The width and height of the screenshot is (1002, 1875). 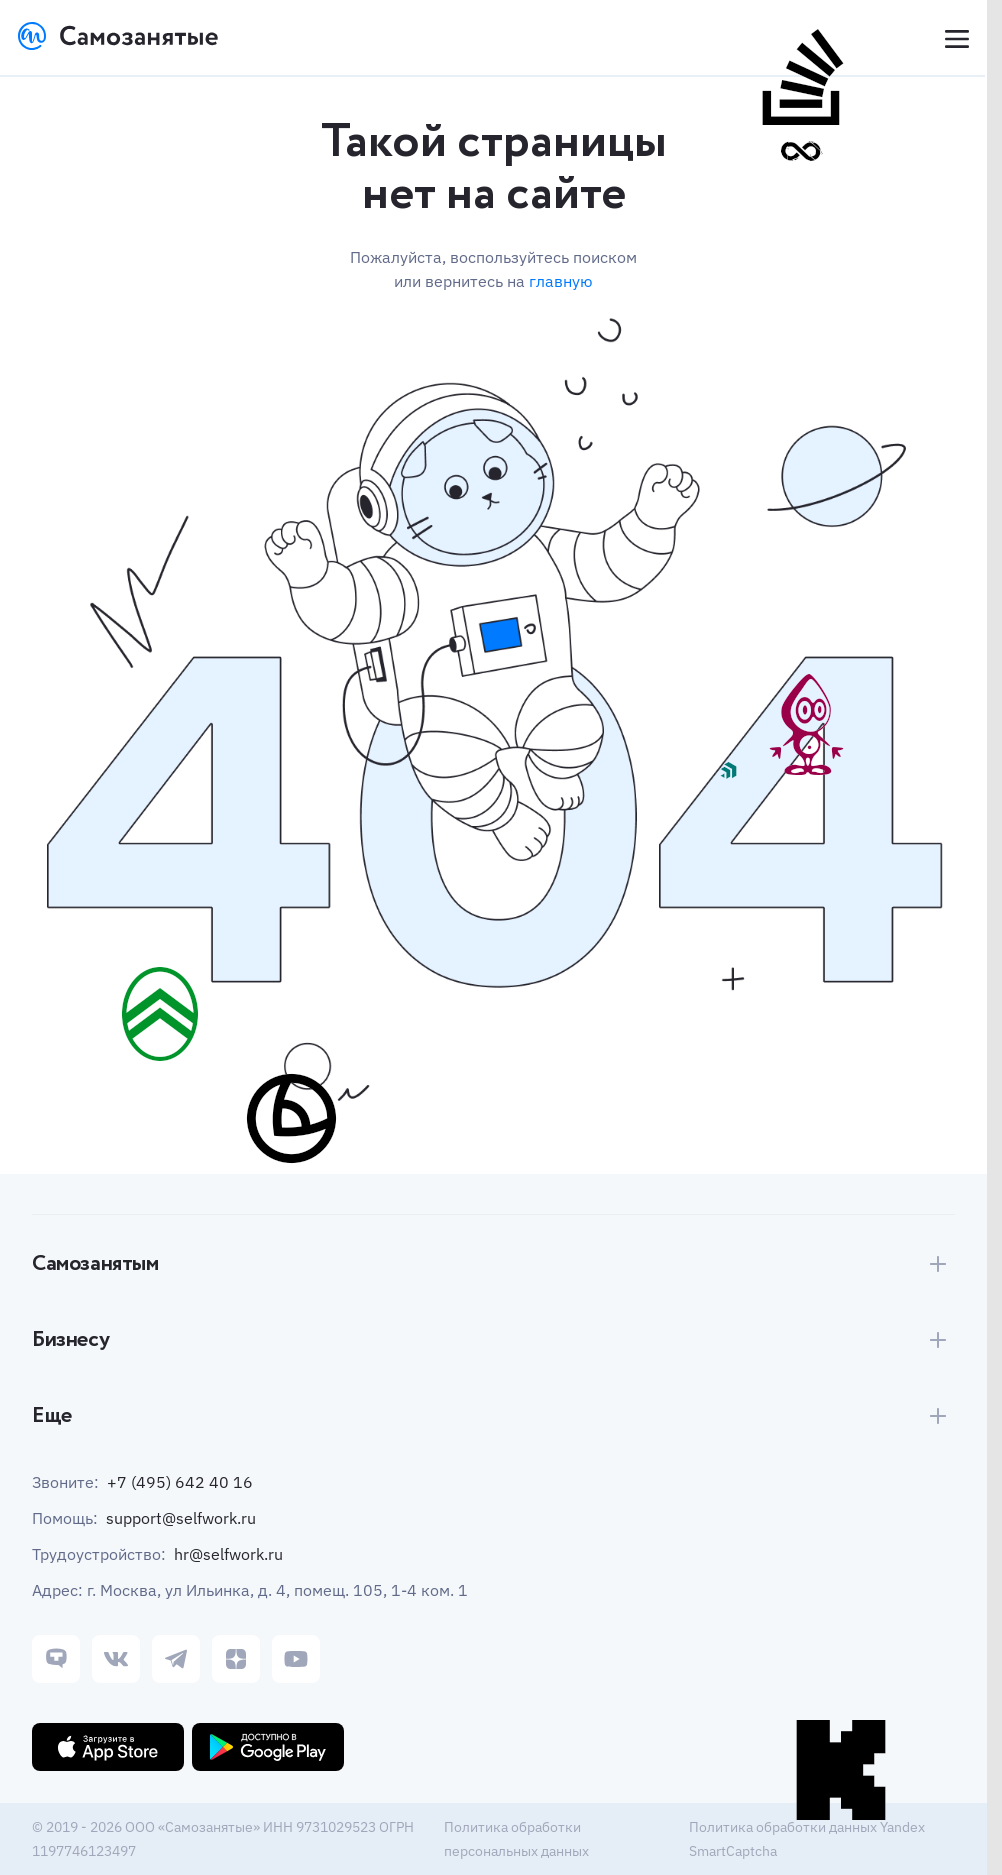 What do you see at coordinates (803, 77) in the screenshot?
I see `visit stack overflow for programming help` at bounding box center [803, 77].